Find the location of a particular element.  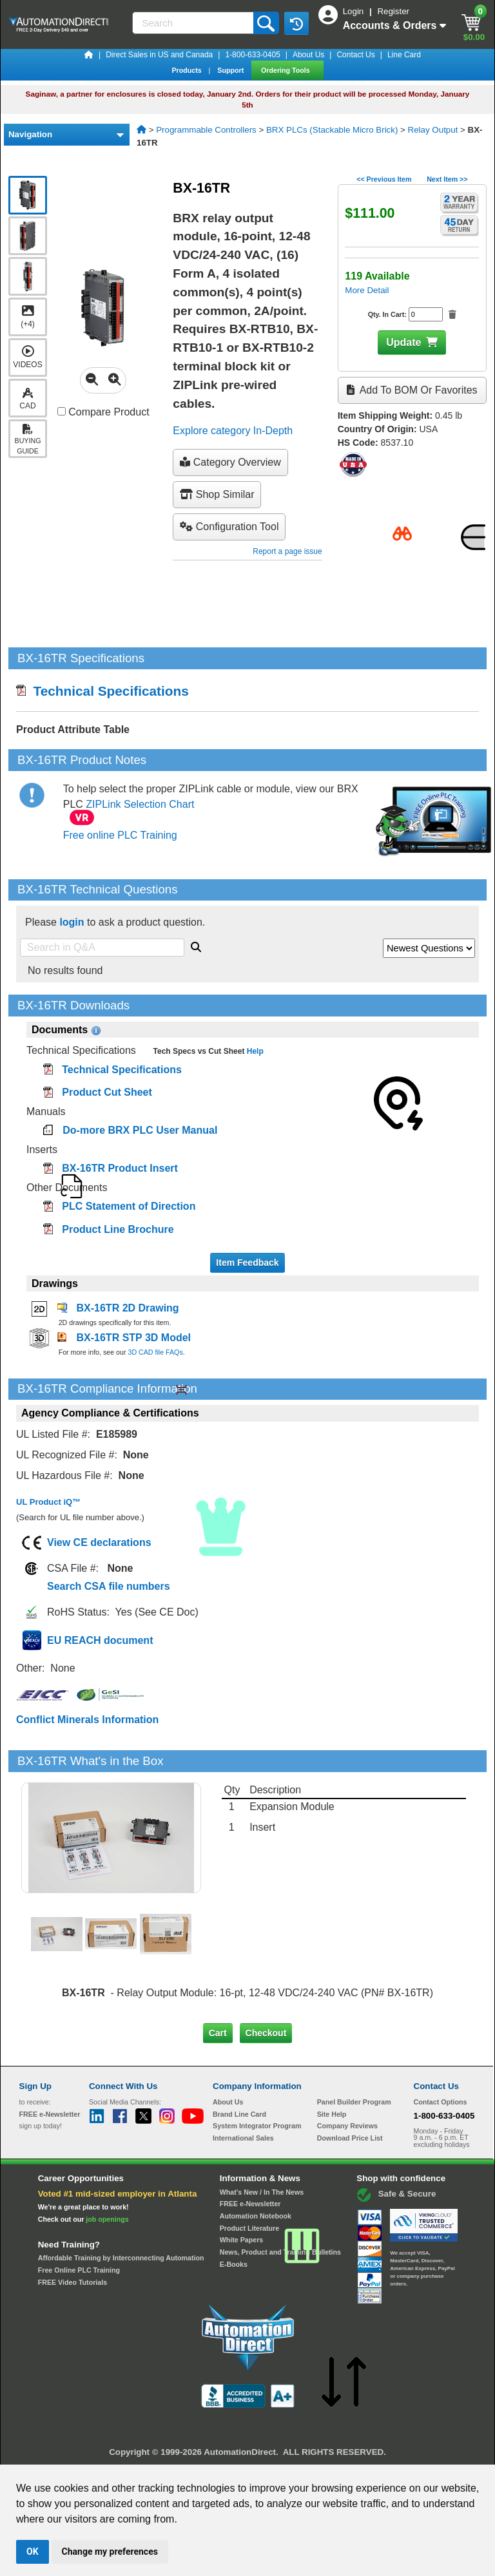

access virtual reality mode or settings is located at coordinates (82, 817).